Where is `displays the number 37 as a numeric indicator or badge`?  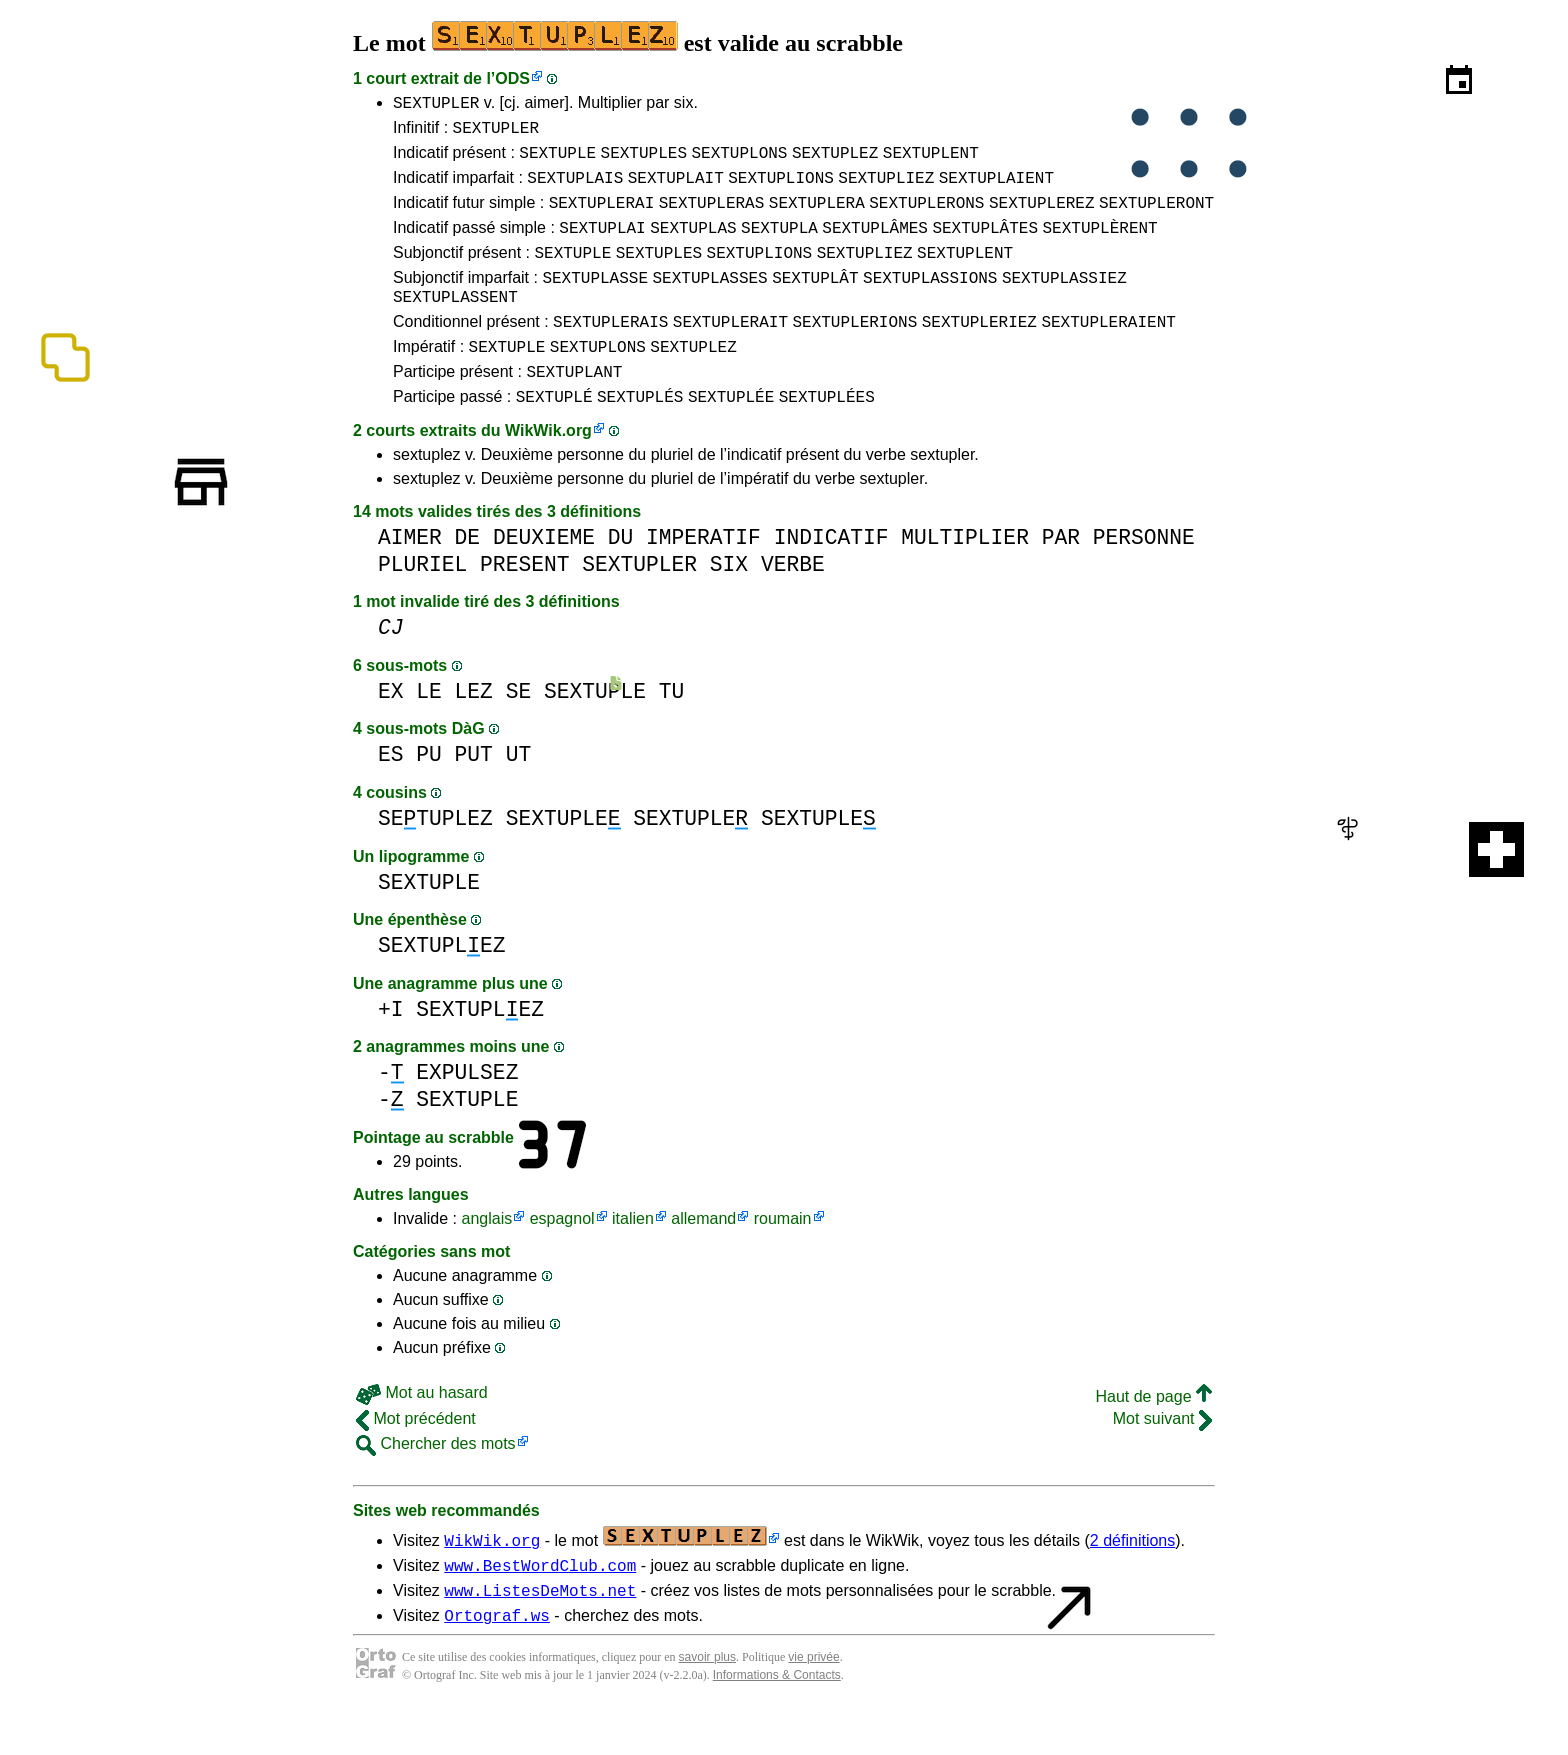
displays the number 37 as a numeric indicator or badge is located at coordinates (552, 1144).